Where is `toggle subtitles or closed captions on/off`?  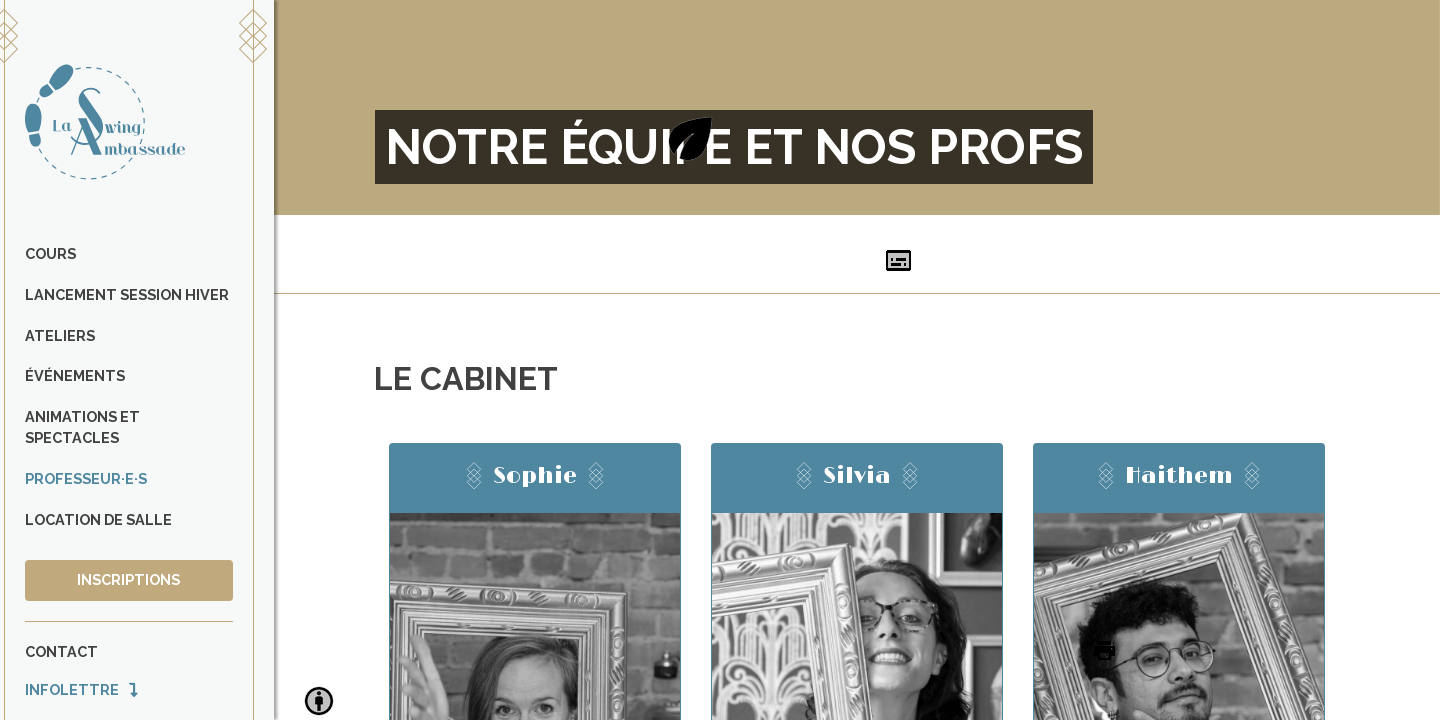 toggle subtitles or closed captions on/off is located at coordinates (898, 260).